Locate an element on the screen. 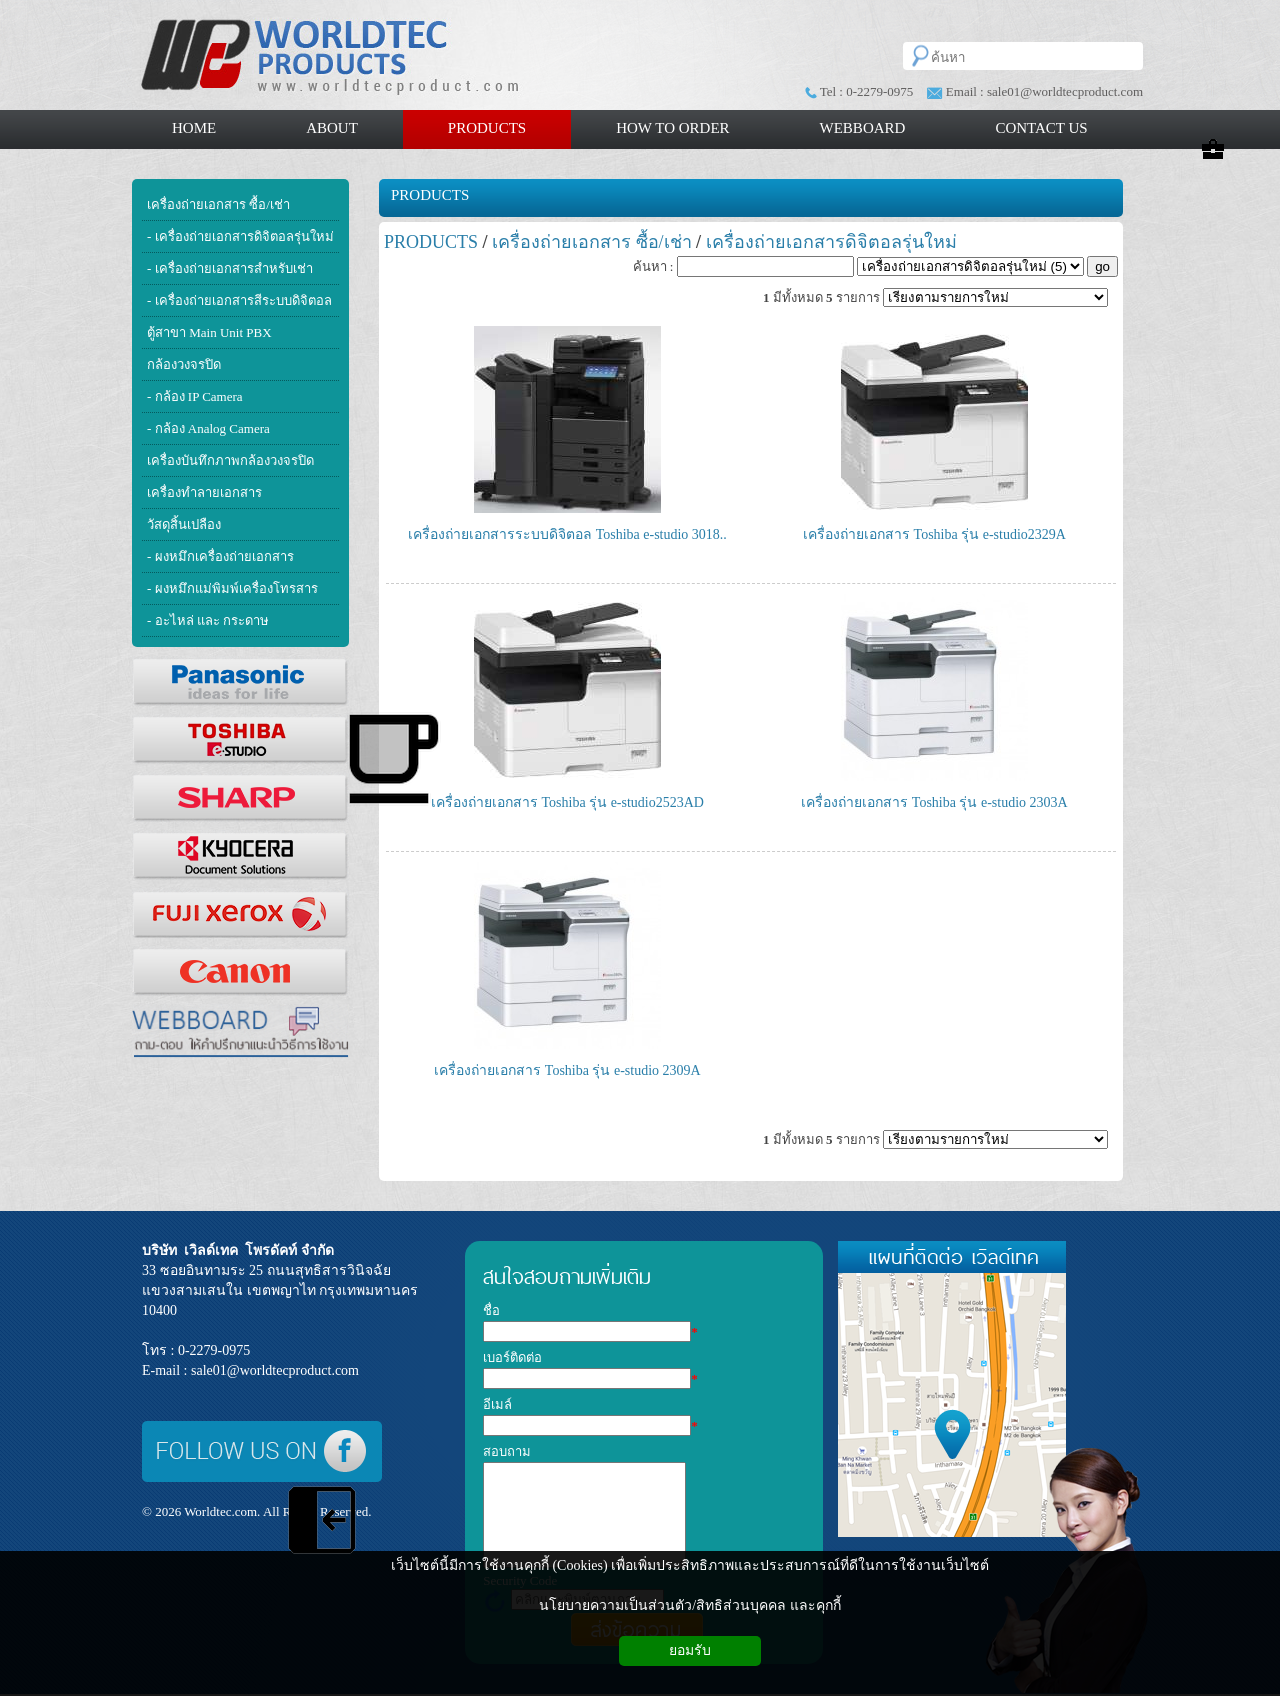 This screenshot has width=1280, height=1696. access café or coffee shop locations is located at coordinates (389, 759).